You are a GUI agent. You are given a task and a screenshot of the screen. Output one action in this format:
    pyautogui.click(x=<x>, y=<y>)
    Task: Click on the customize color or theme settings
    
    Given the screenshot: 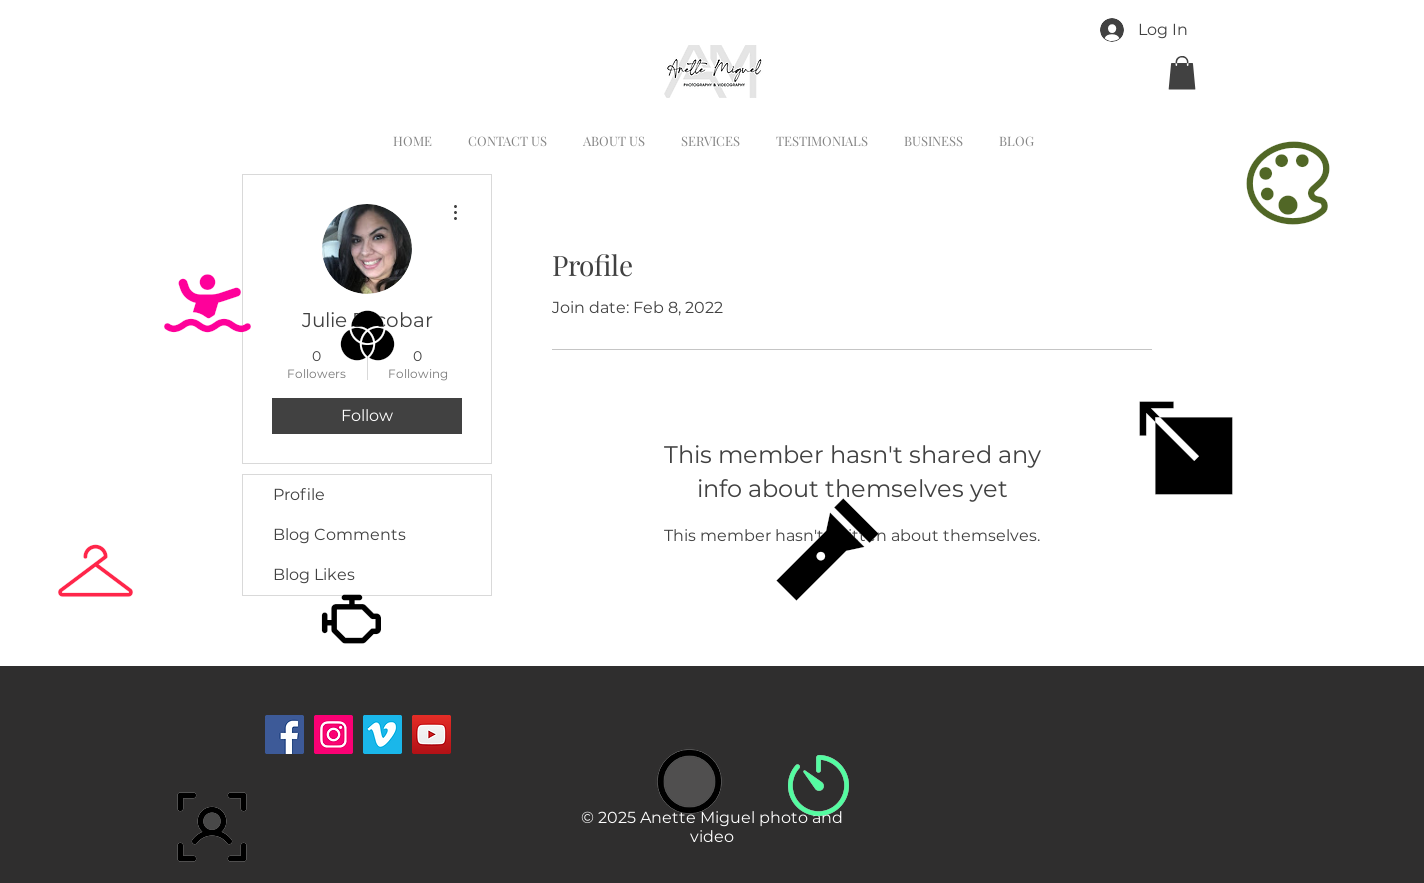 What is the action you would take?
    pyautogui.click(x=1288, y=183)
    